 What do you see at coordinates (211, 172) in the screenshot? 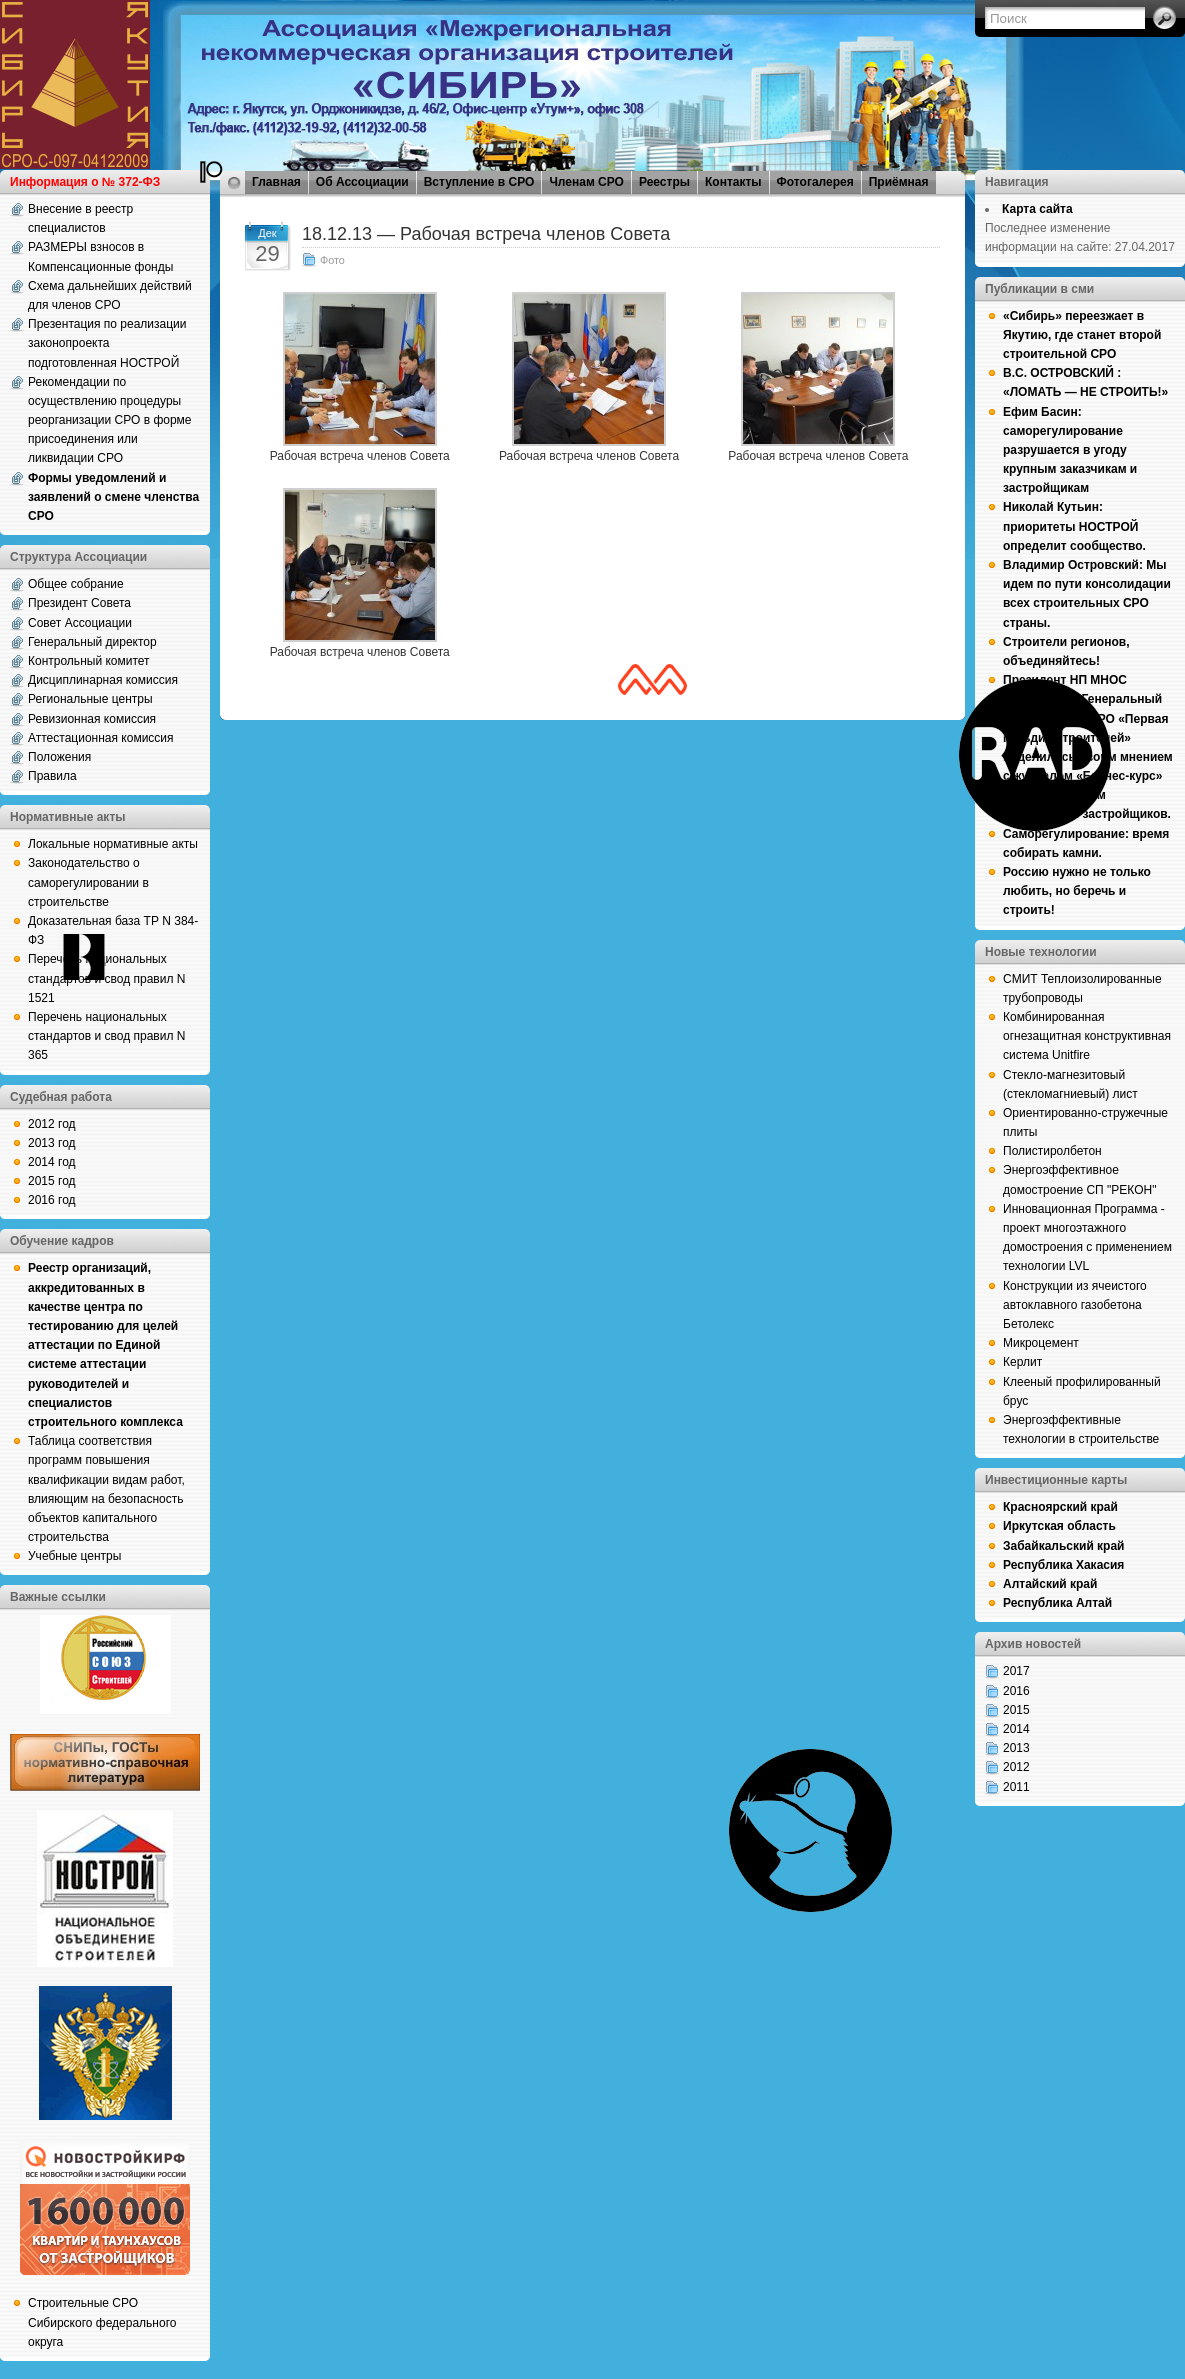
I see `link to Patreon profile` at bounding box center [211, 172].